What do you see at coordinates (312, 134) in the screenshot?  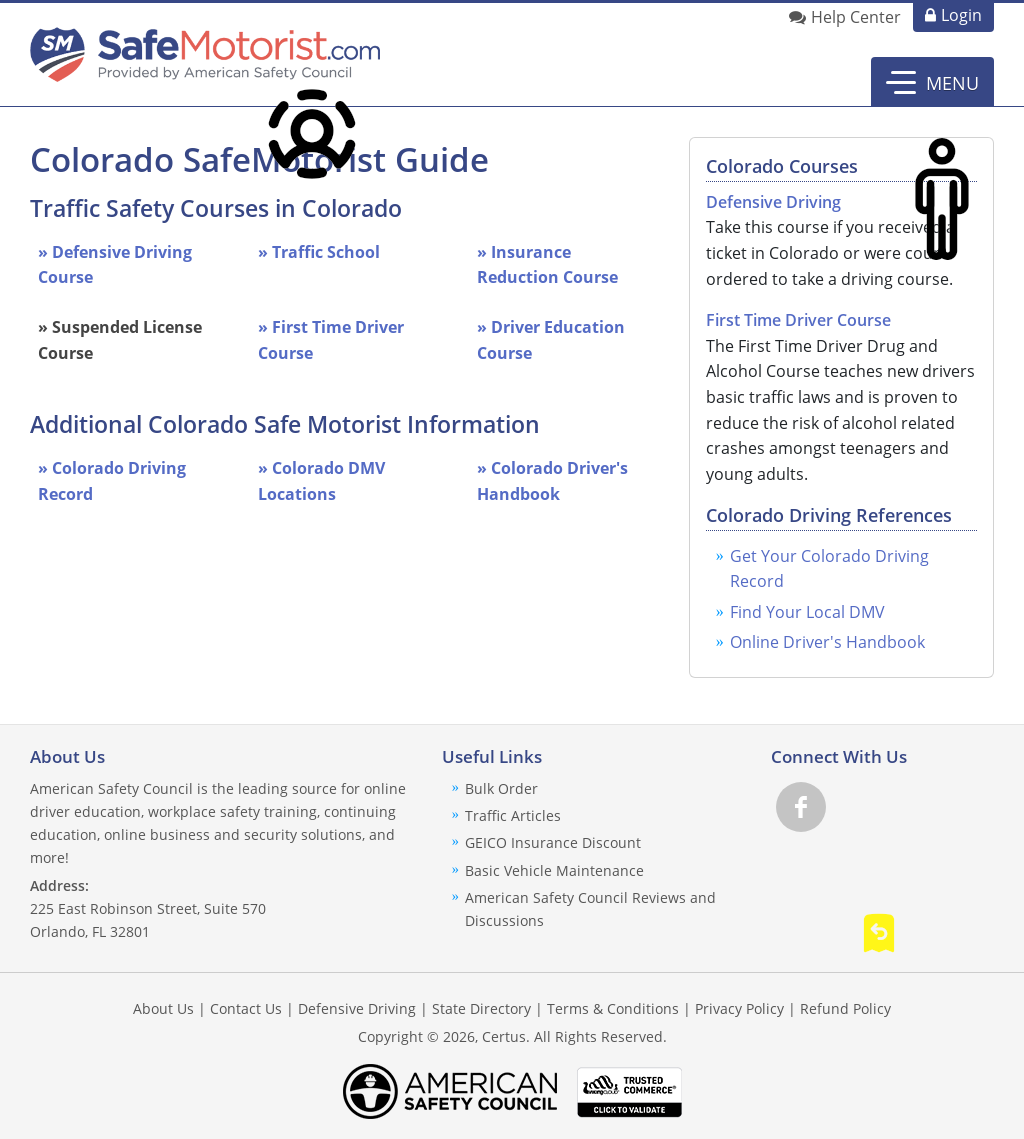 I see `incomplete or pending user profile` at bounding box center [312, 134].